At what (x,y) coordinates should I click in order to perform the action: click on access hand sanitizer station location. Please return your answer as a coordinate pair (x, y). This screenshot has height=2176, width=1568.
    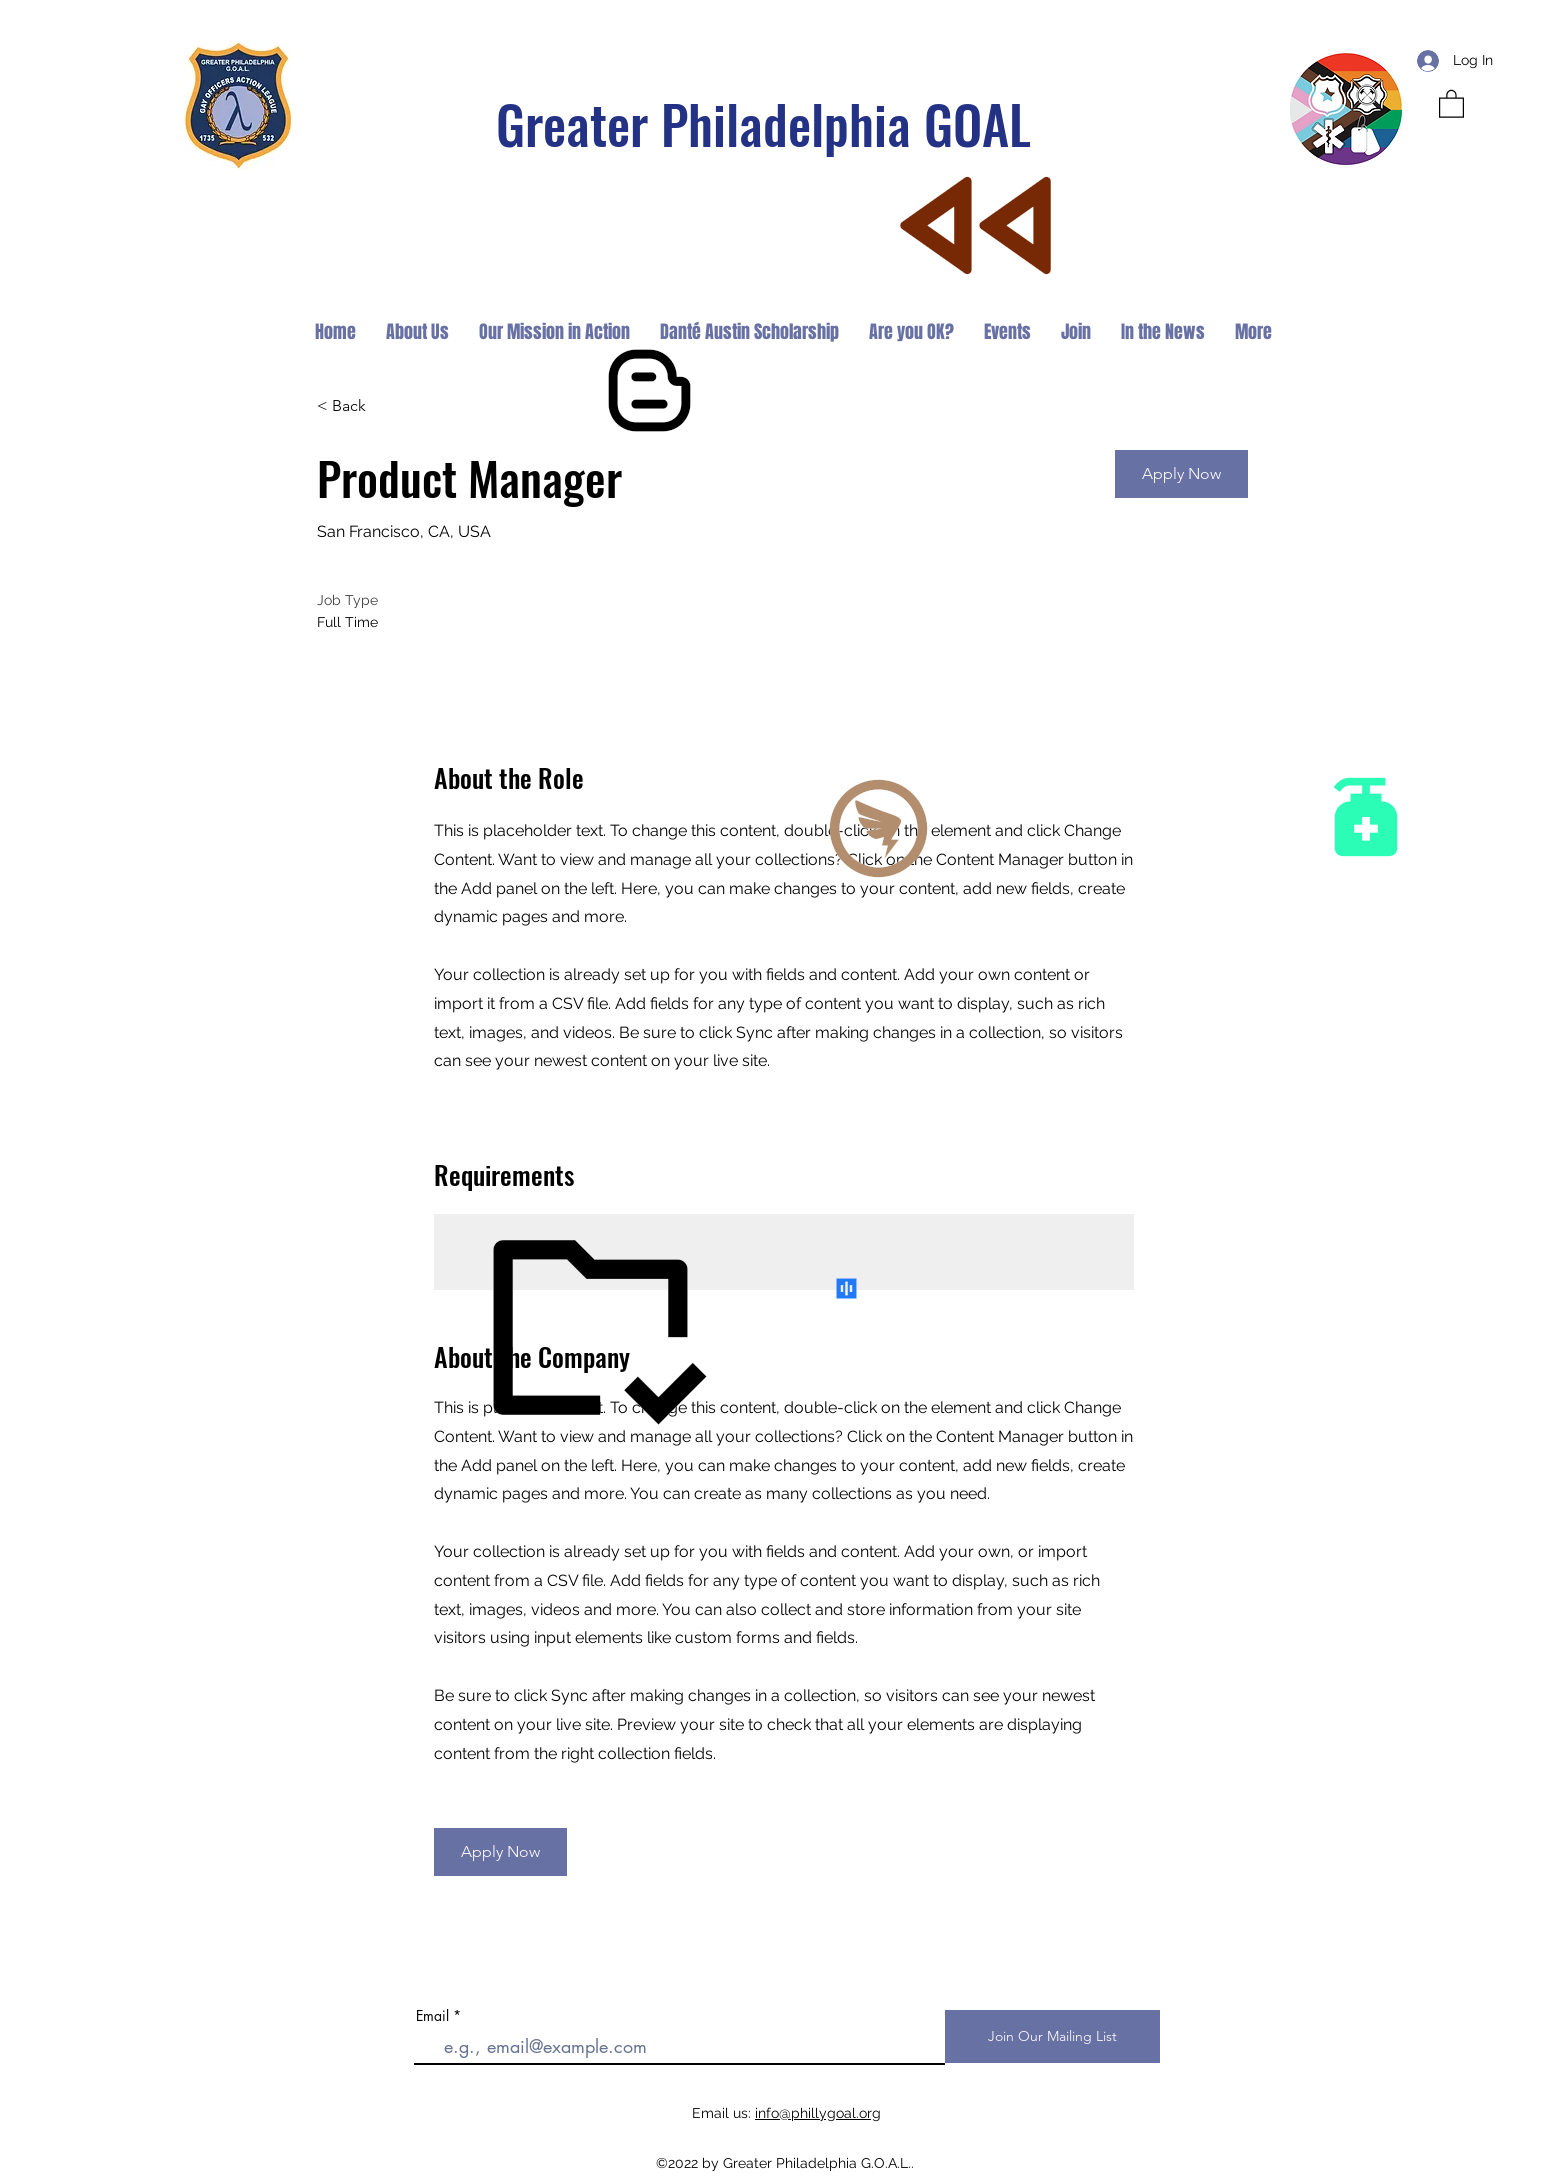
    Looking at the image, I should click on (1366, 817).